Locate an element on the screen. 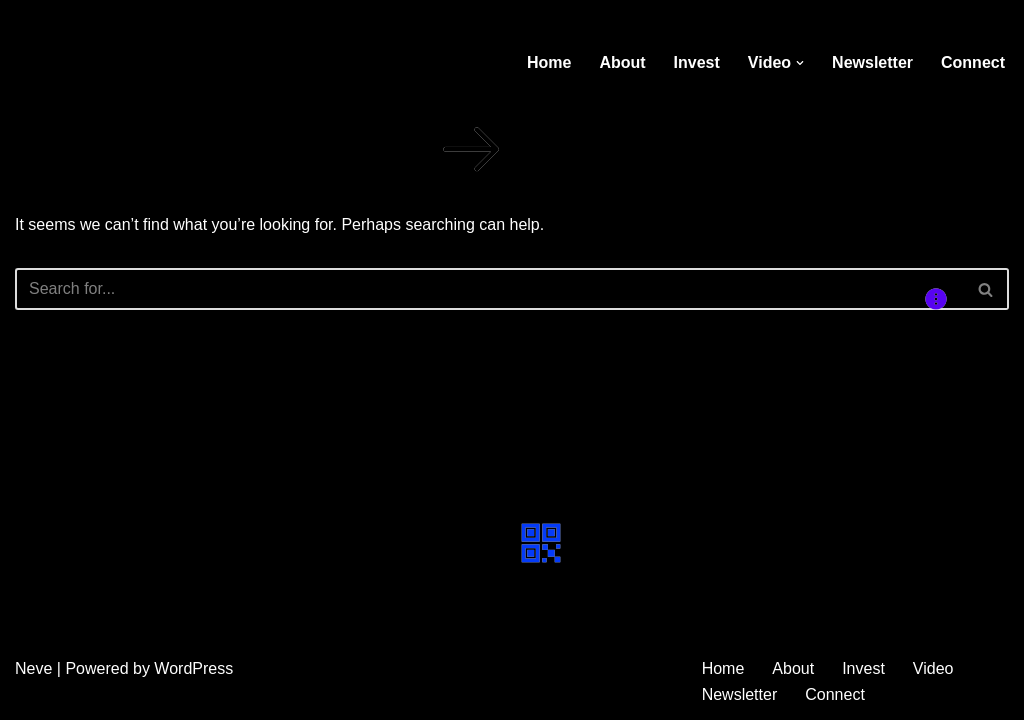 This screenshot has width=1024, height=720. open more options menu is located at coordinates (936, 299).